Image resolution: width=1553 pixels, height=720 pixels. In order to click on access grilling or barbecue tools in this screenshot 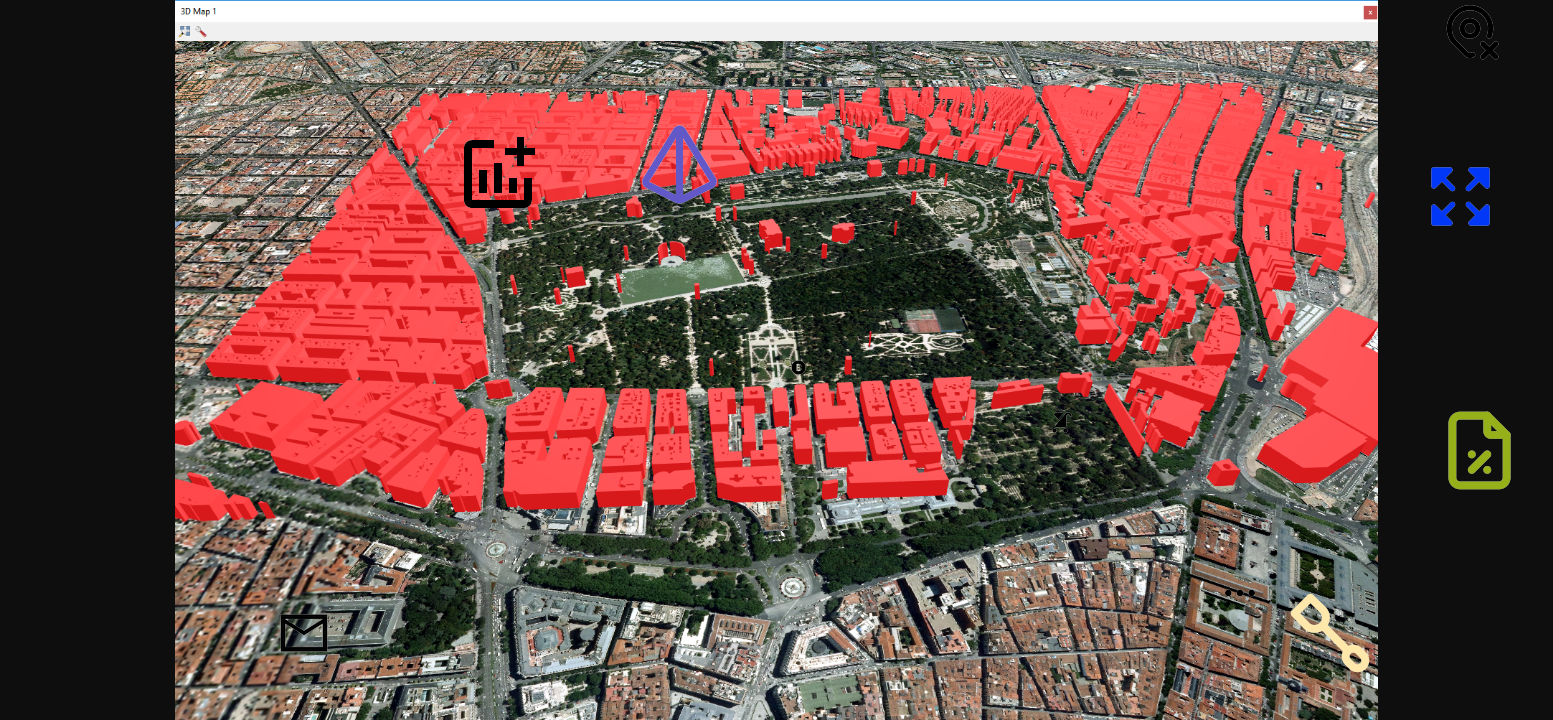, I will do `click(1330, 633)`.